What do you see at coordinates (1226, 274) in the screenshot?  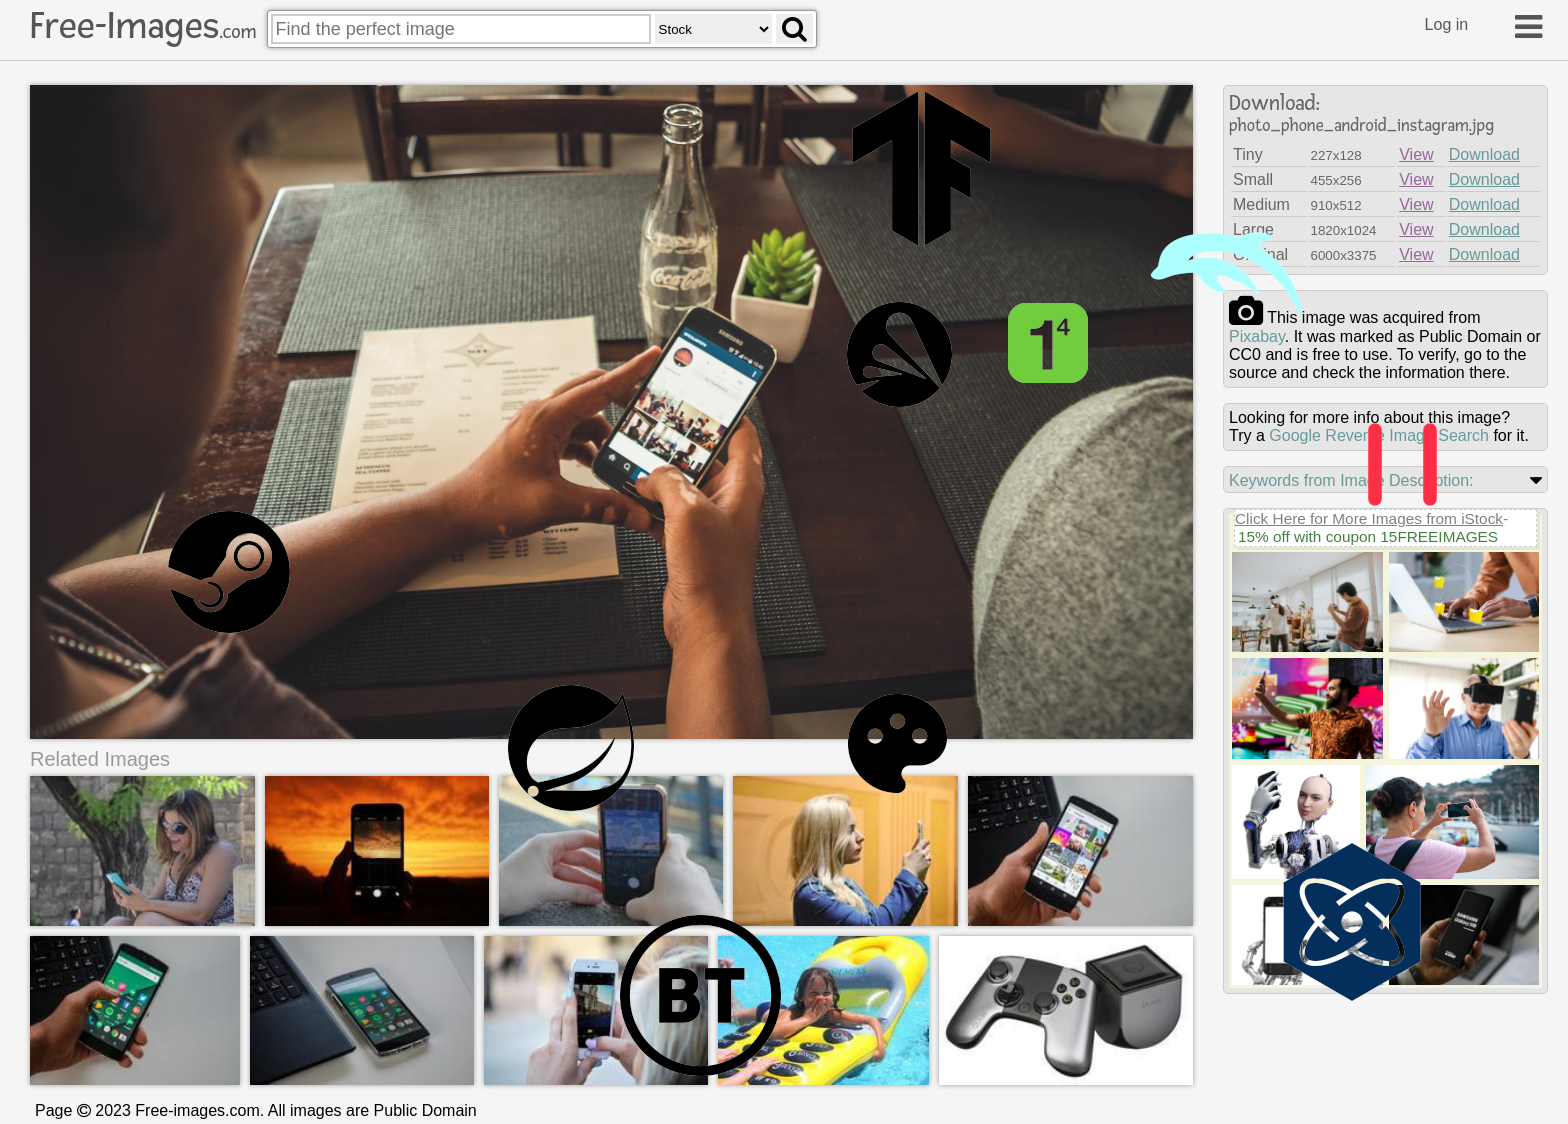 I see `dolphin emulator logo` at bounding box center [1226, 274].